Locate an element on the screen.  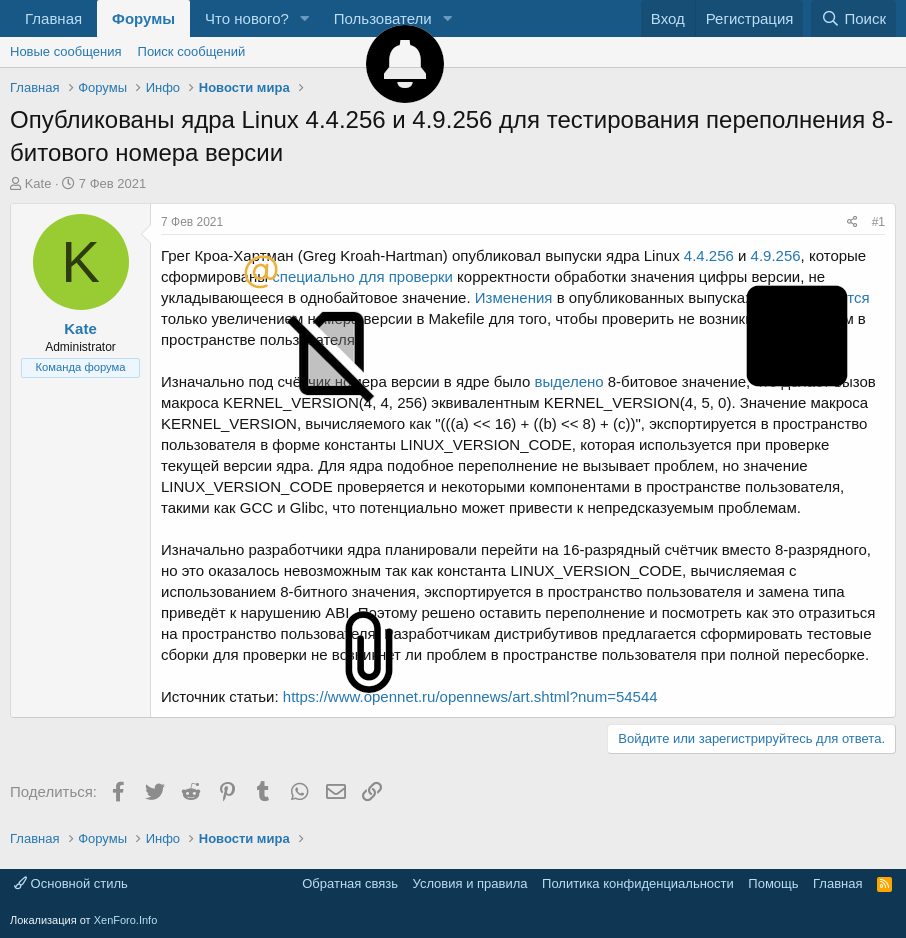
stop or halt media playback is located at coordinates (797, 336).